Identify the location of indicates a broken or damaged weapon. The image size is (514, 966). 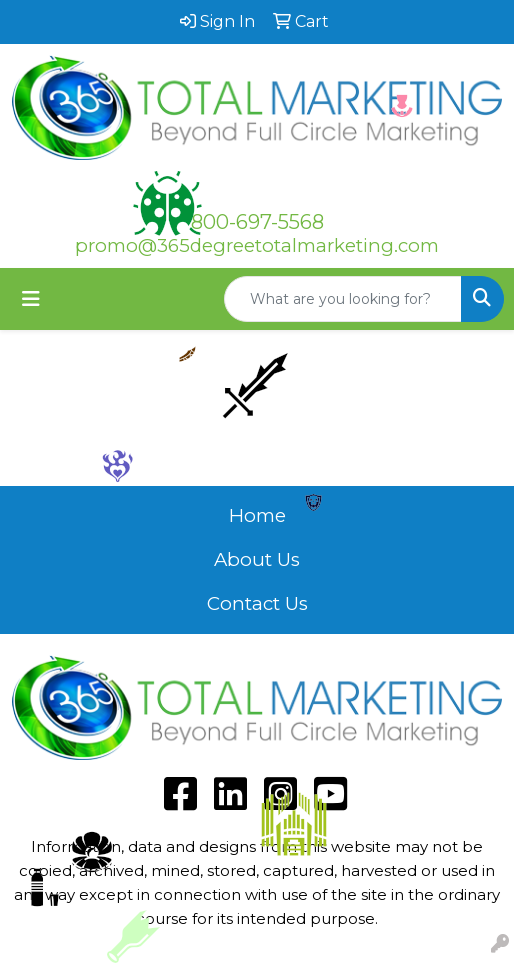
(187, 354).